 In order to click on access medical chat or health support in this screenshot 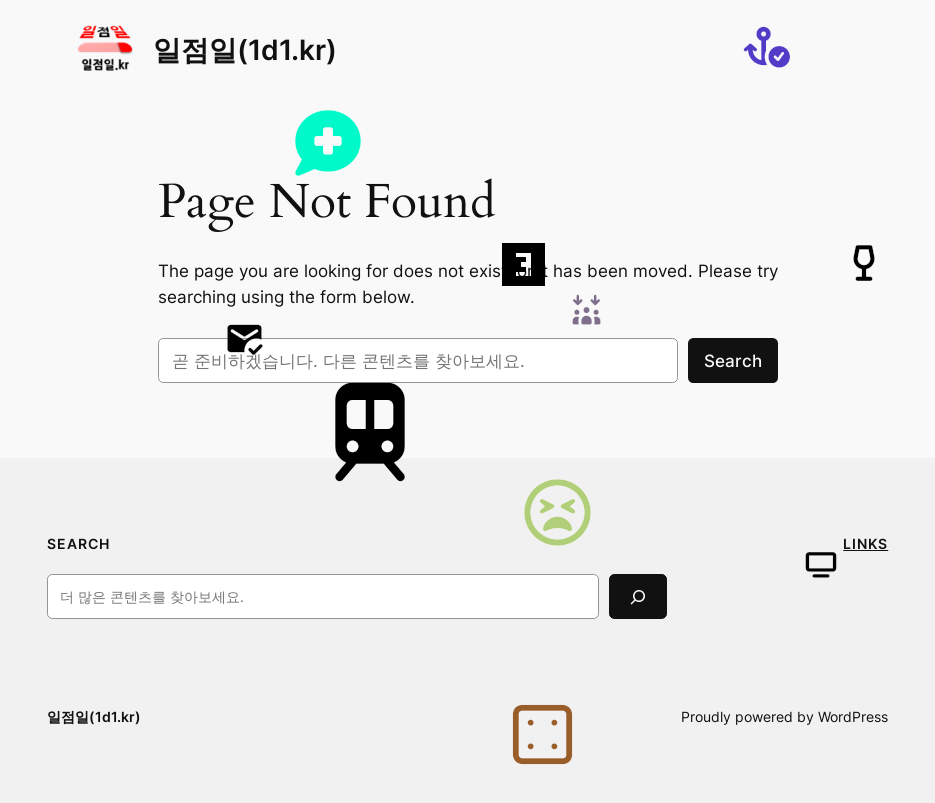, I will do `click(328, 143)`.